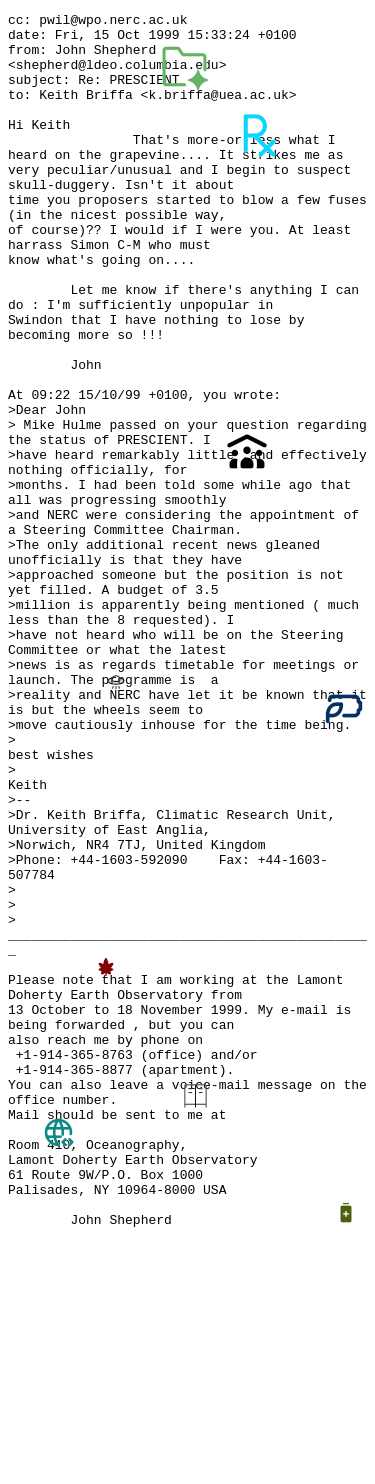 The image size is (375, 1484). I want to click on create a new space or workspace, so click(184, 66).